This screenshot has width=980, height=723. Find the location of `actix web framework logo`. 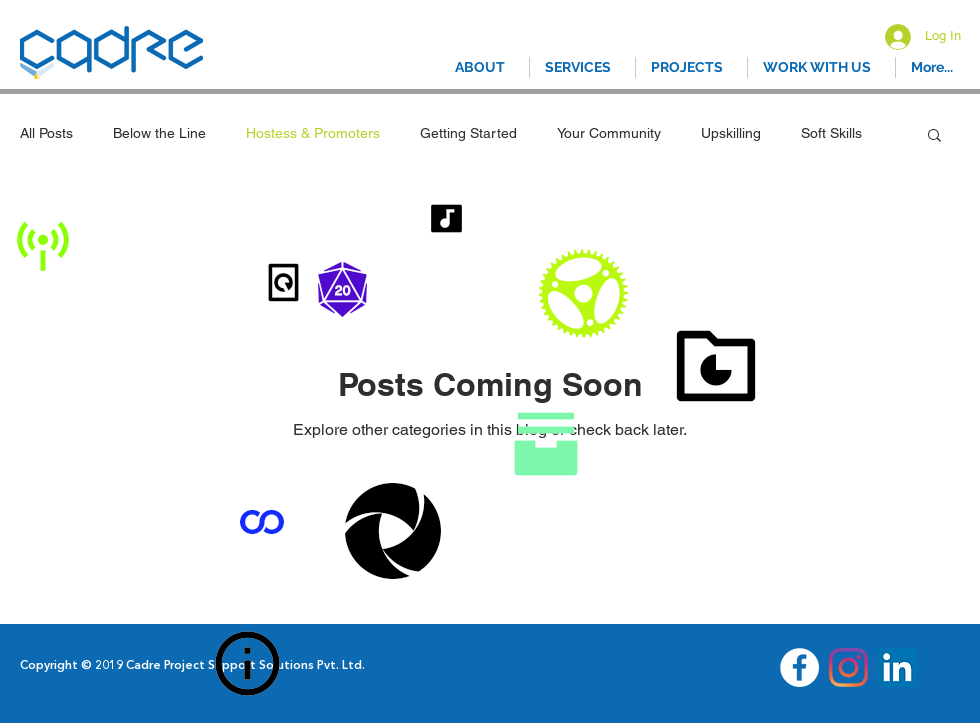

actix web framework logo is located at coordinates (583, 293).